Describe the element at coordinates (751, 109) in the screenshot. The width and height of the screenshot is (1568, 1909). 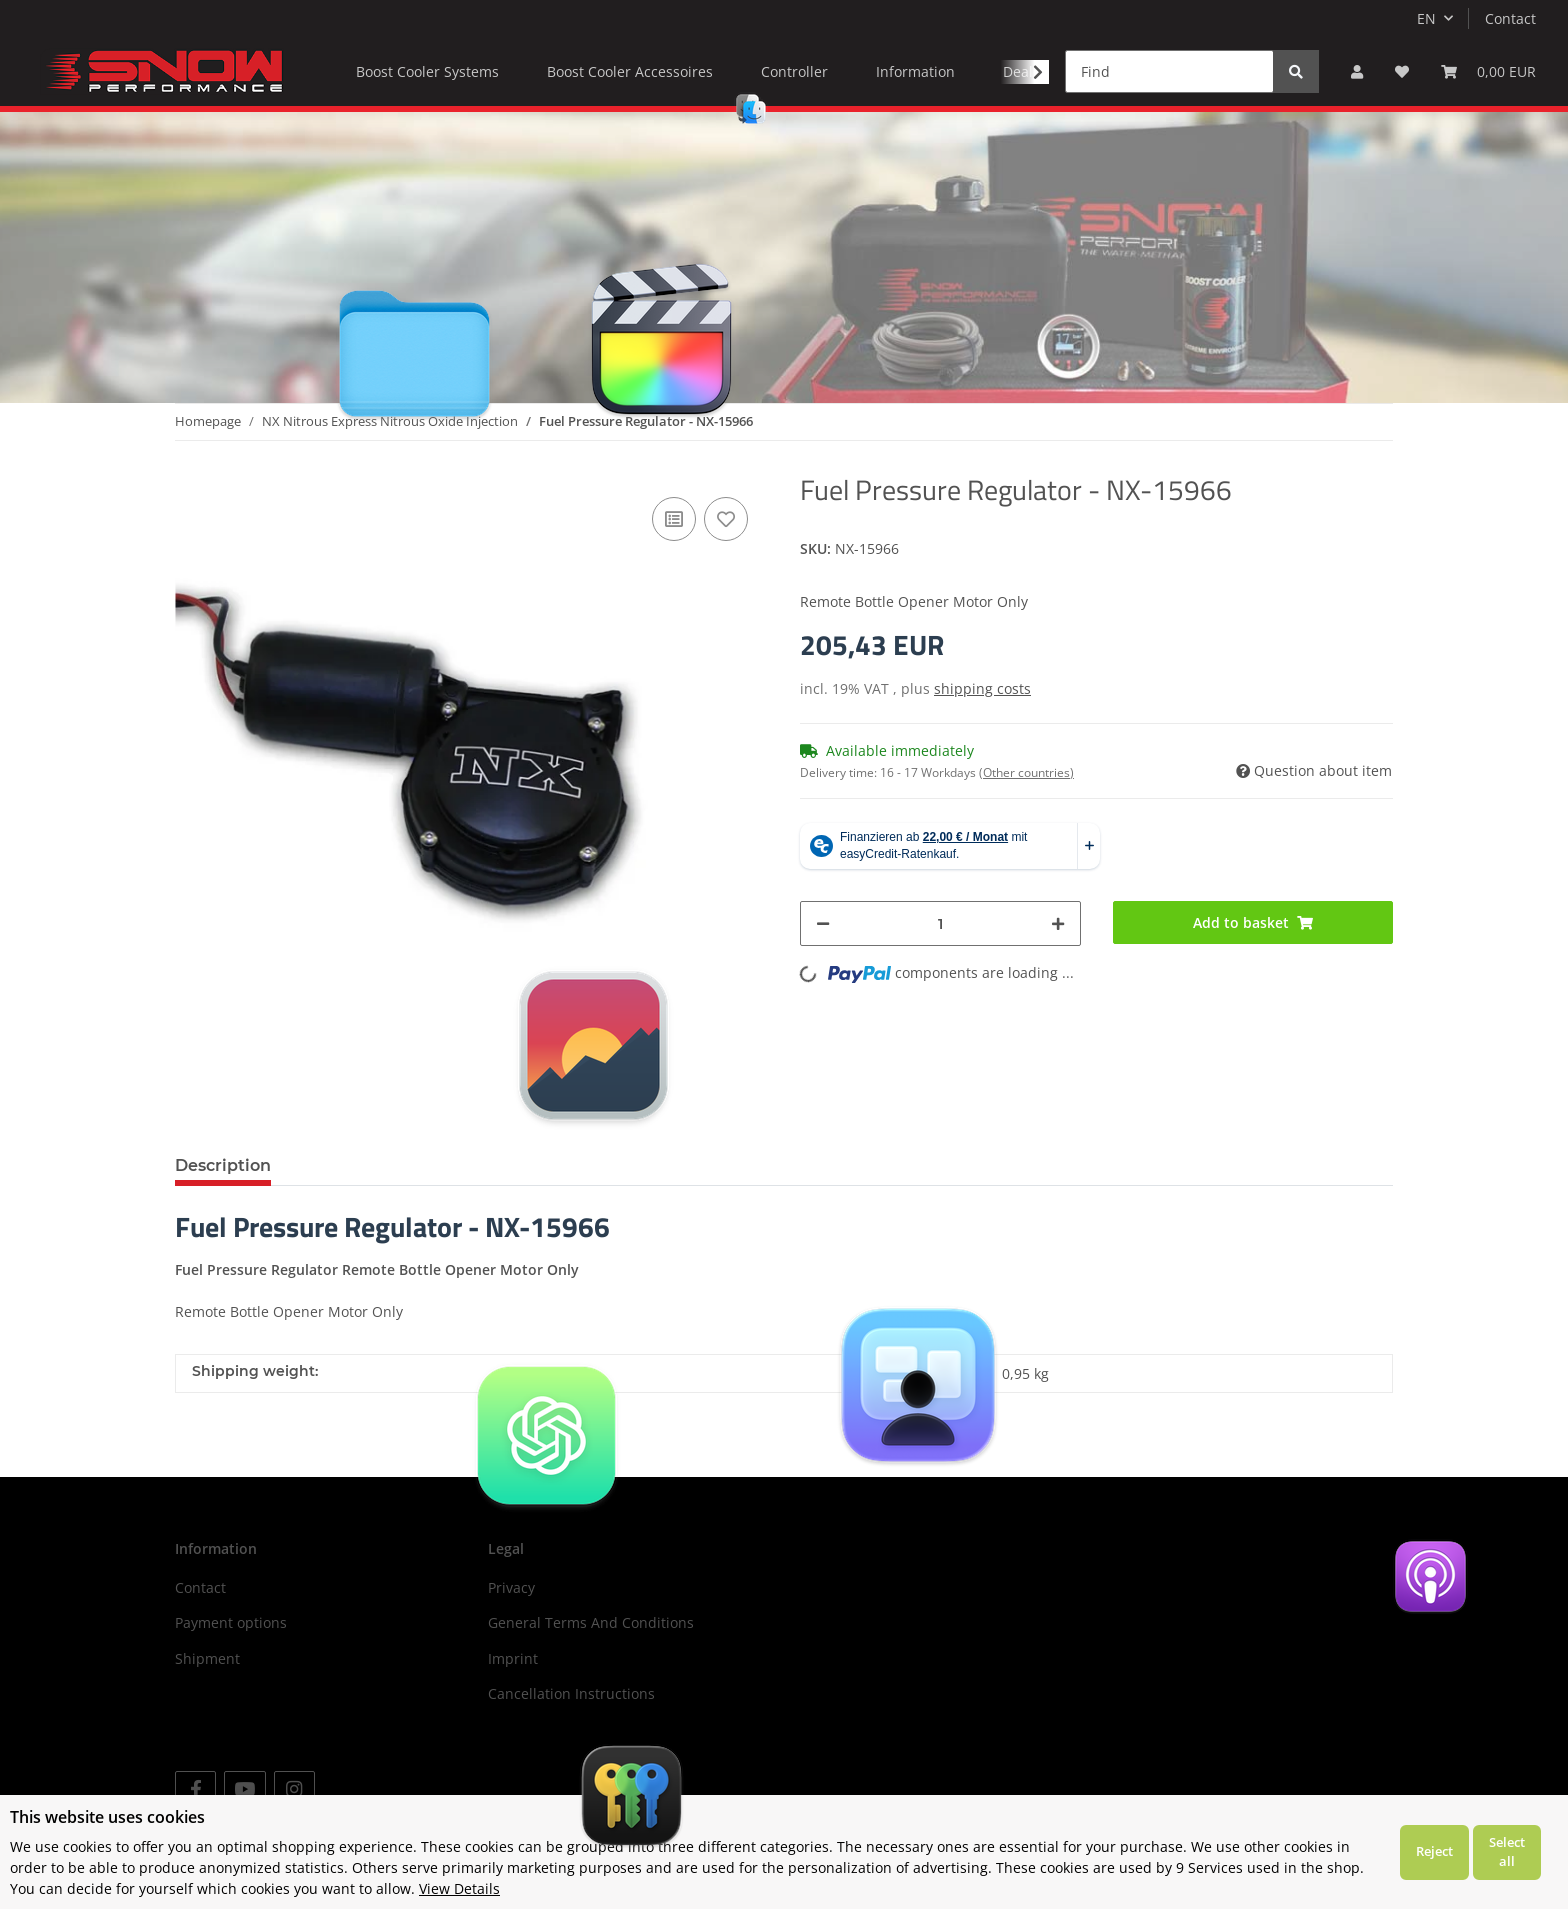
I see `launch migration assistant to transfer data from another mac` at that location.